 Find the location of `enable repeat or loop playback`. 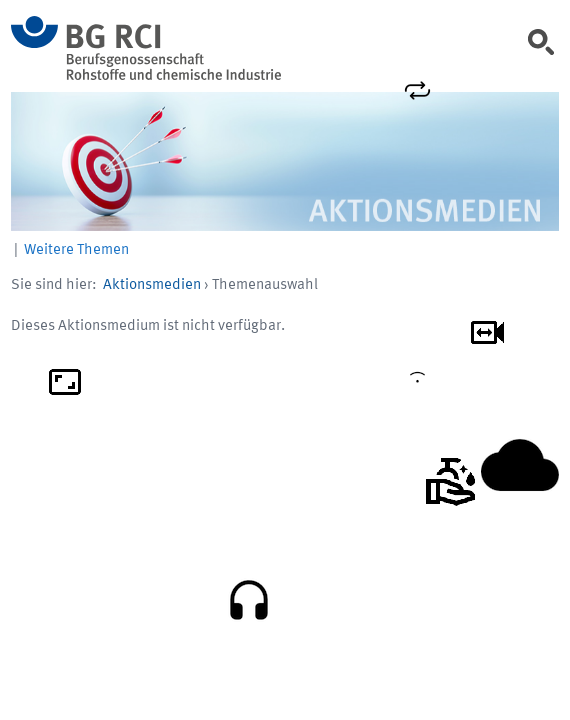

enable repeat or loop playback is located at coordinates (417, 90).